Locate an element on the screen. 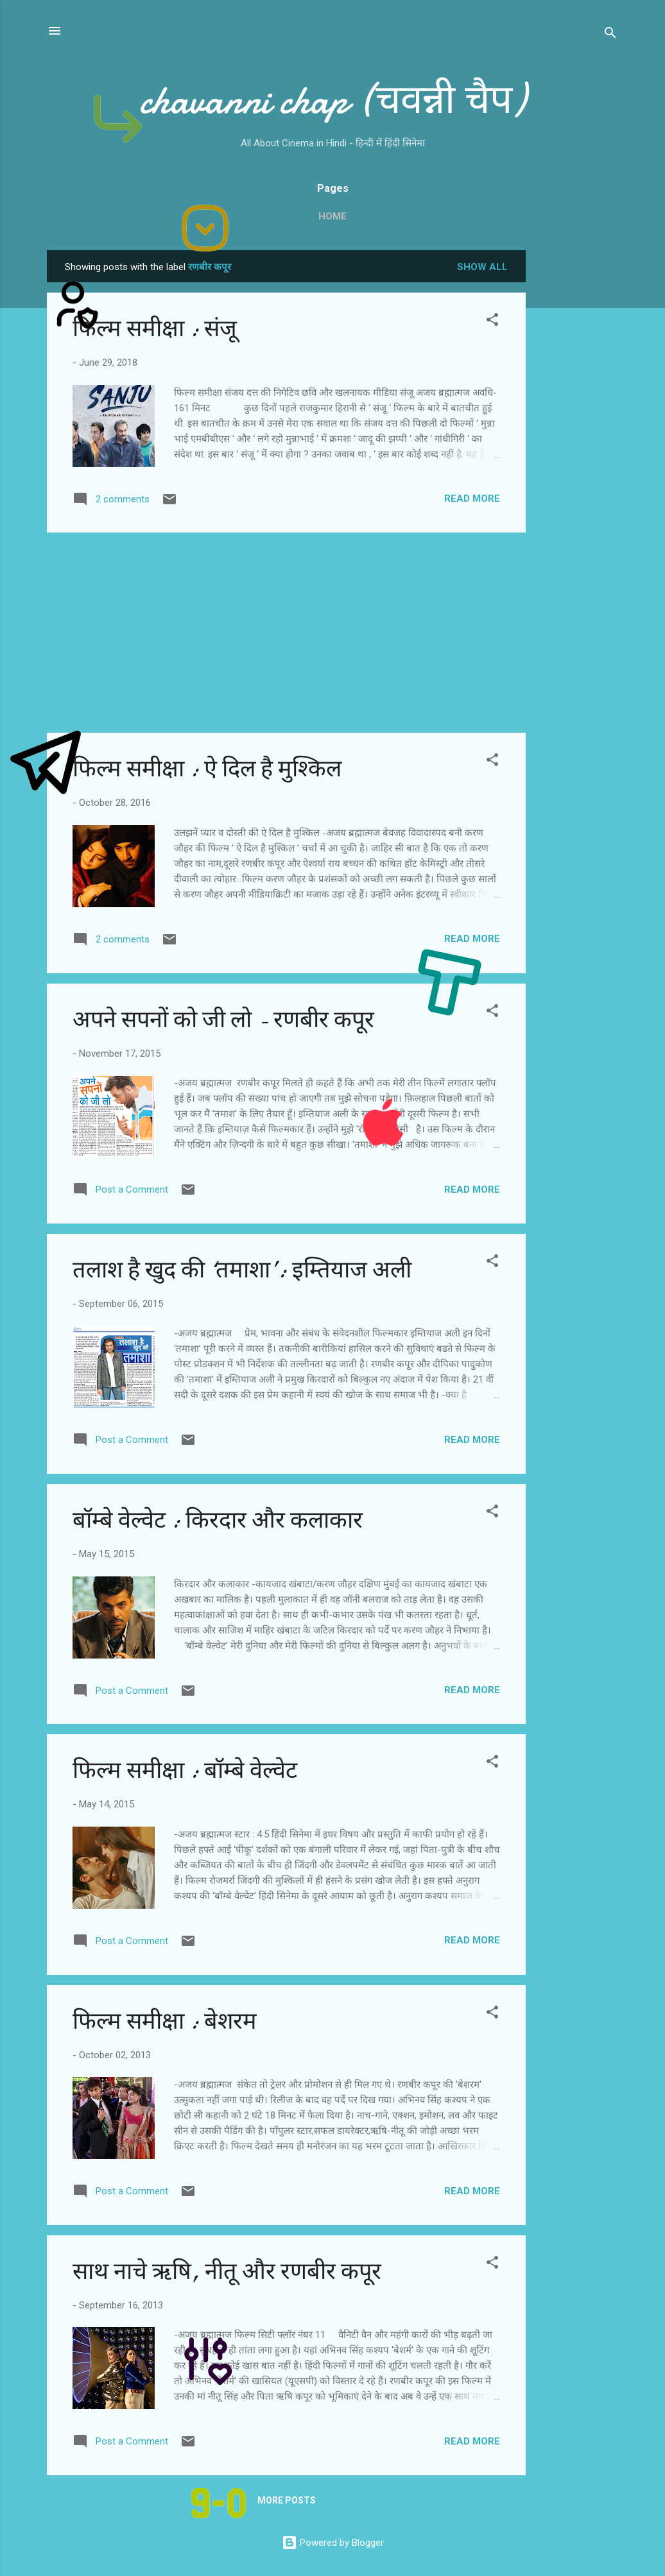  sign in with Apple is located at coordinates (383, 1122).